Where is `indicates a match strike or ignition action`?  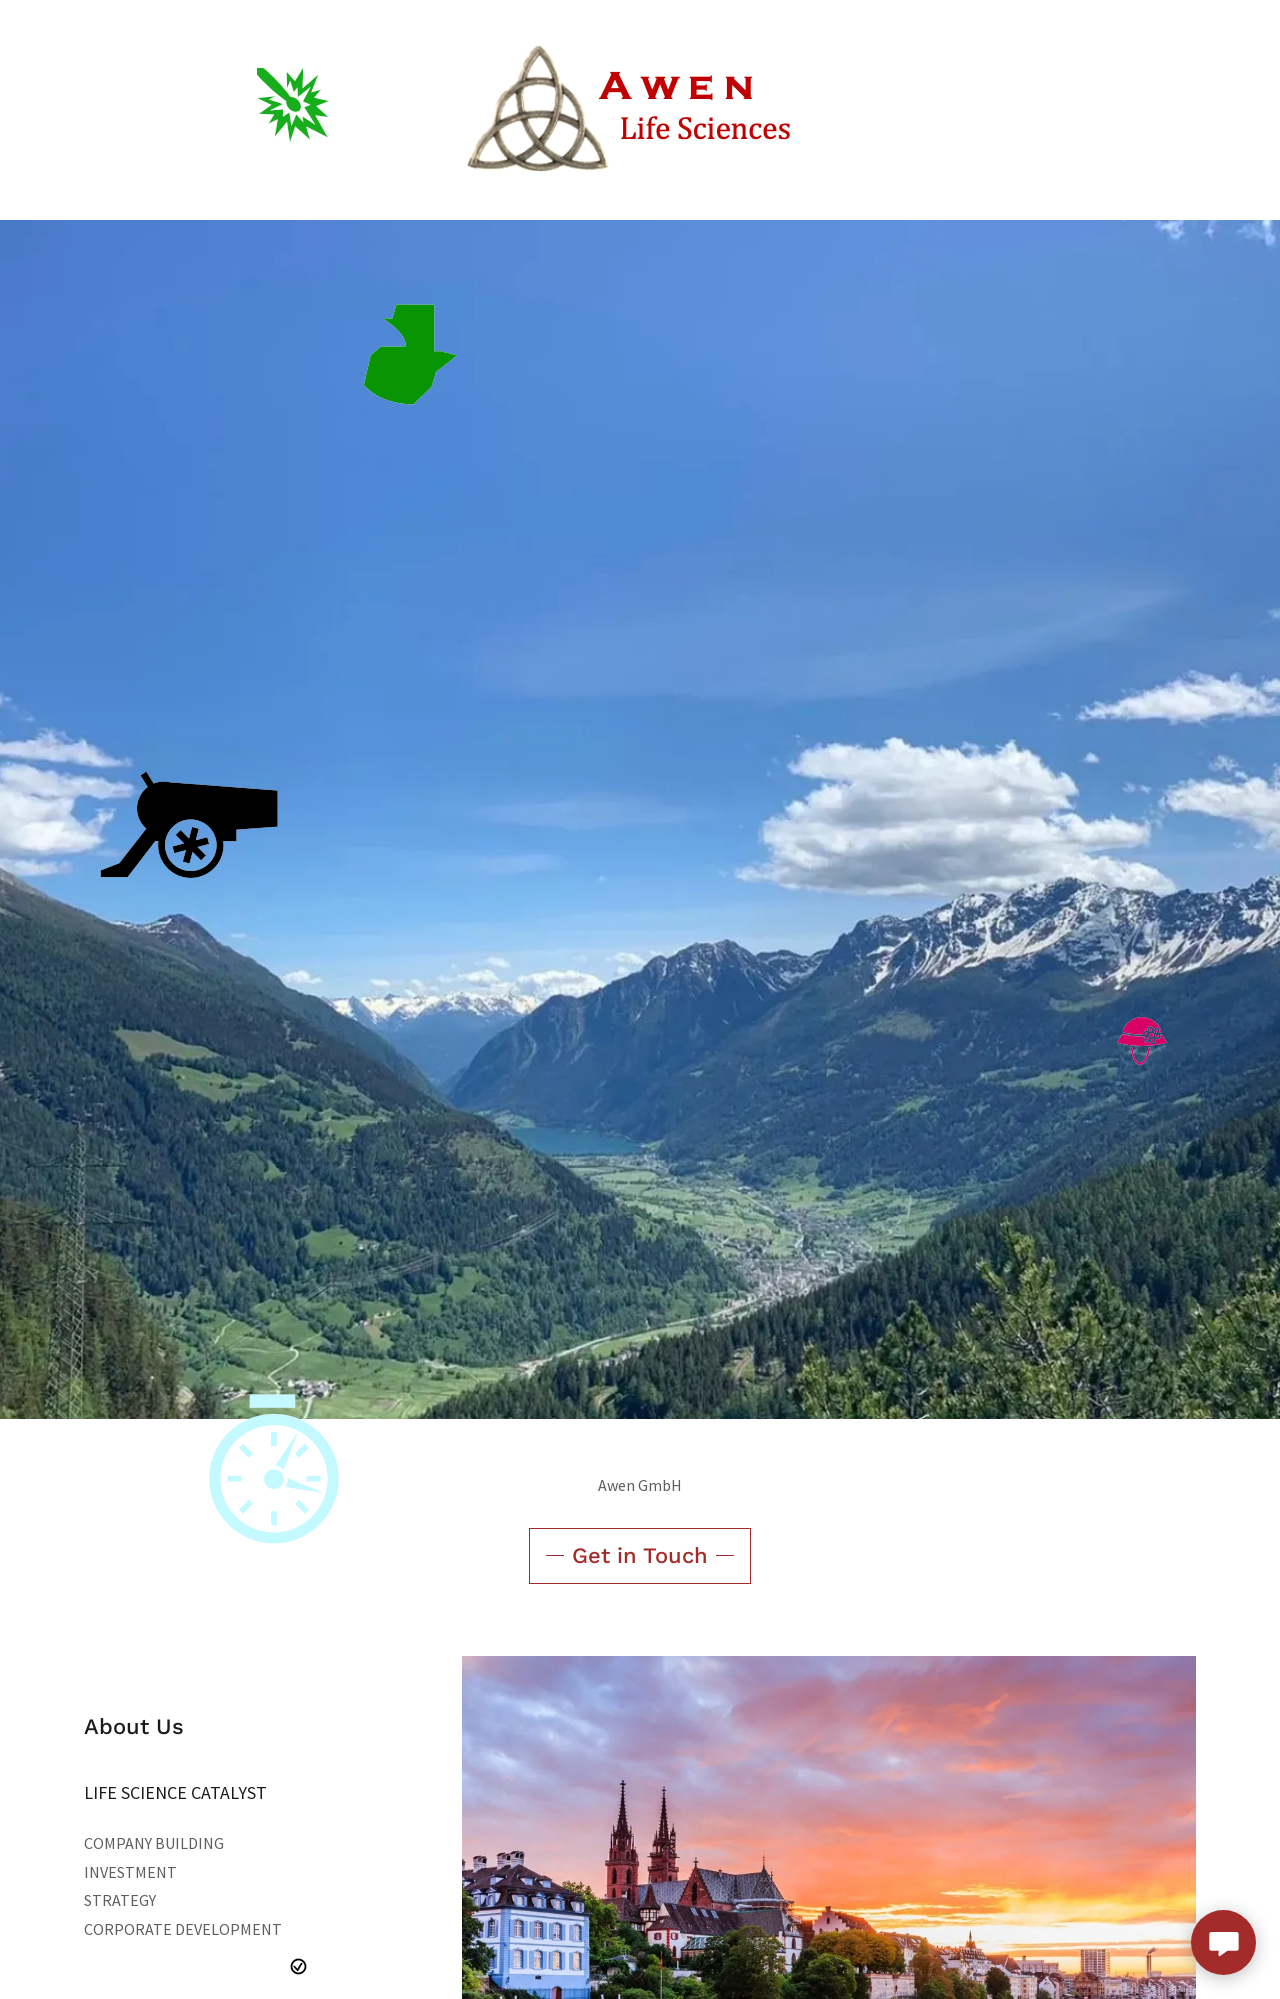
indicates a match strike or ignition action is located at coordinates (294, 105).